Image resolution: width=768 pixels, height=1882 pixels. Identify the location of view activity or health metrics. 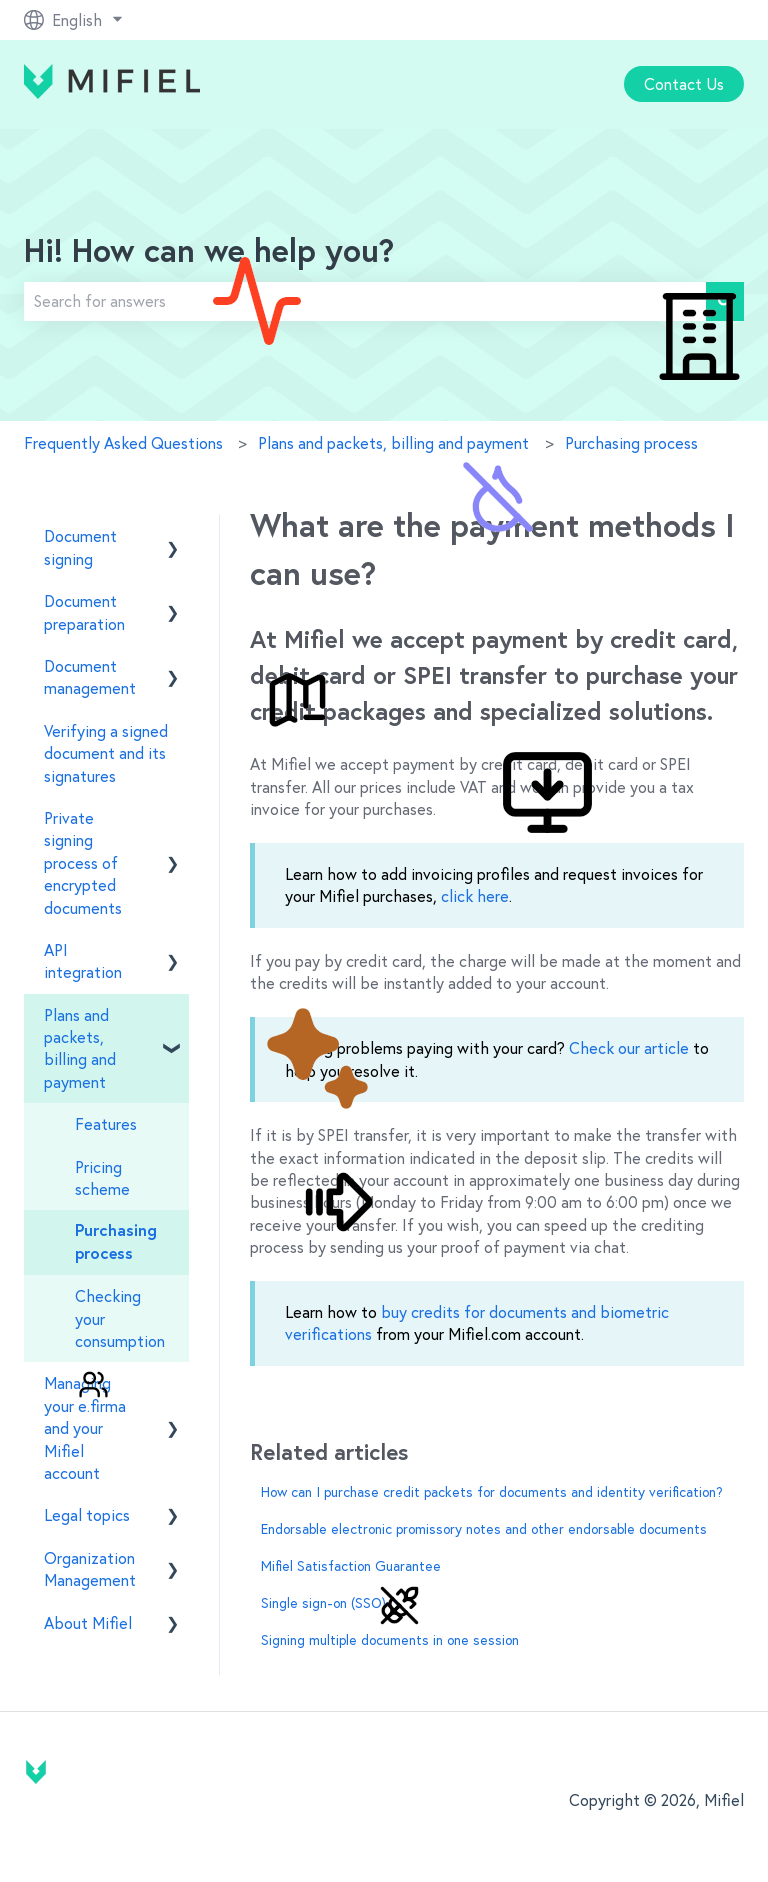
(257, 301).